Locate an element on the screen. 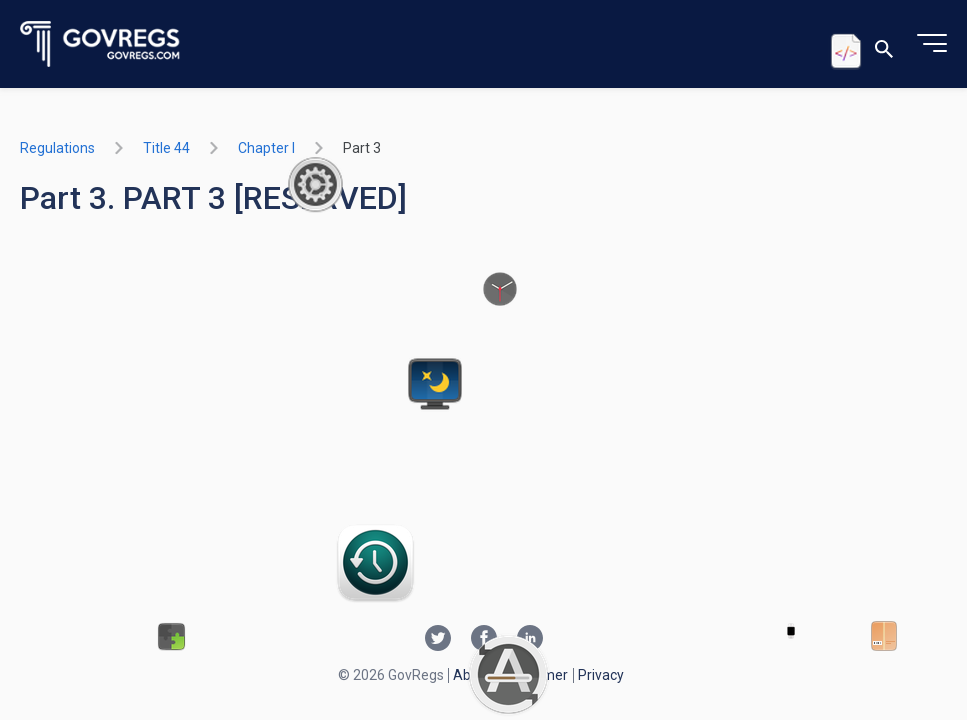 The width and height of the screenshot is (967, 720). manage your paired Apple Watch is located at coordinates (791, 631).